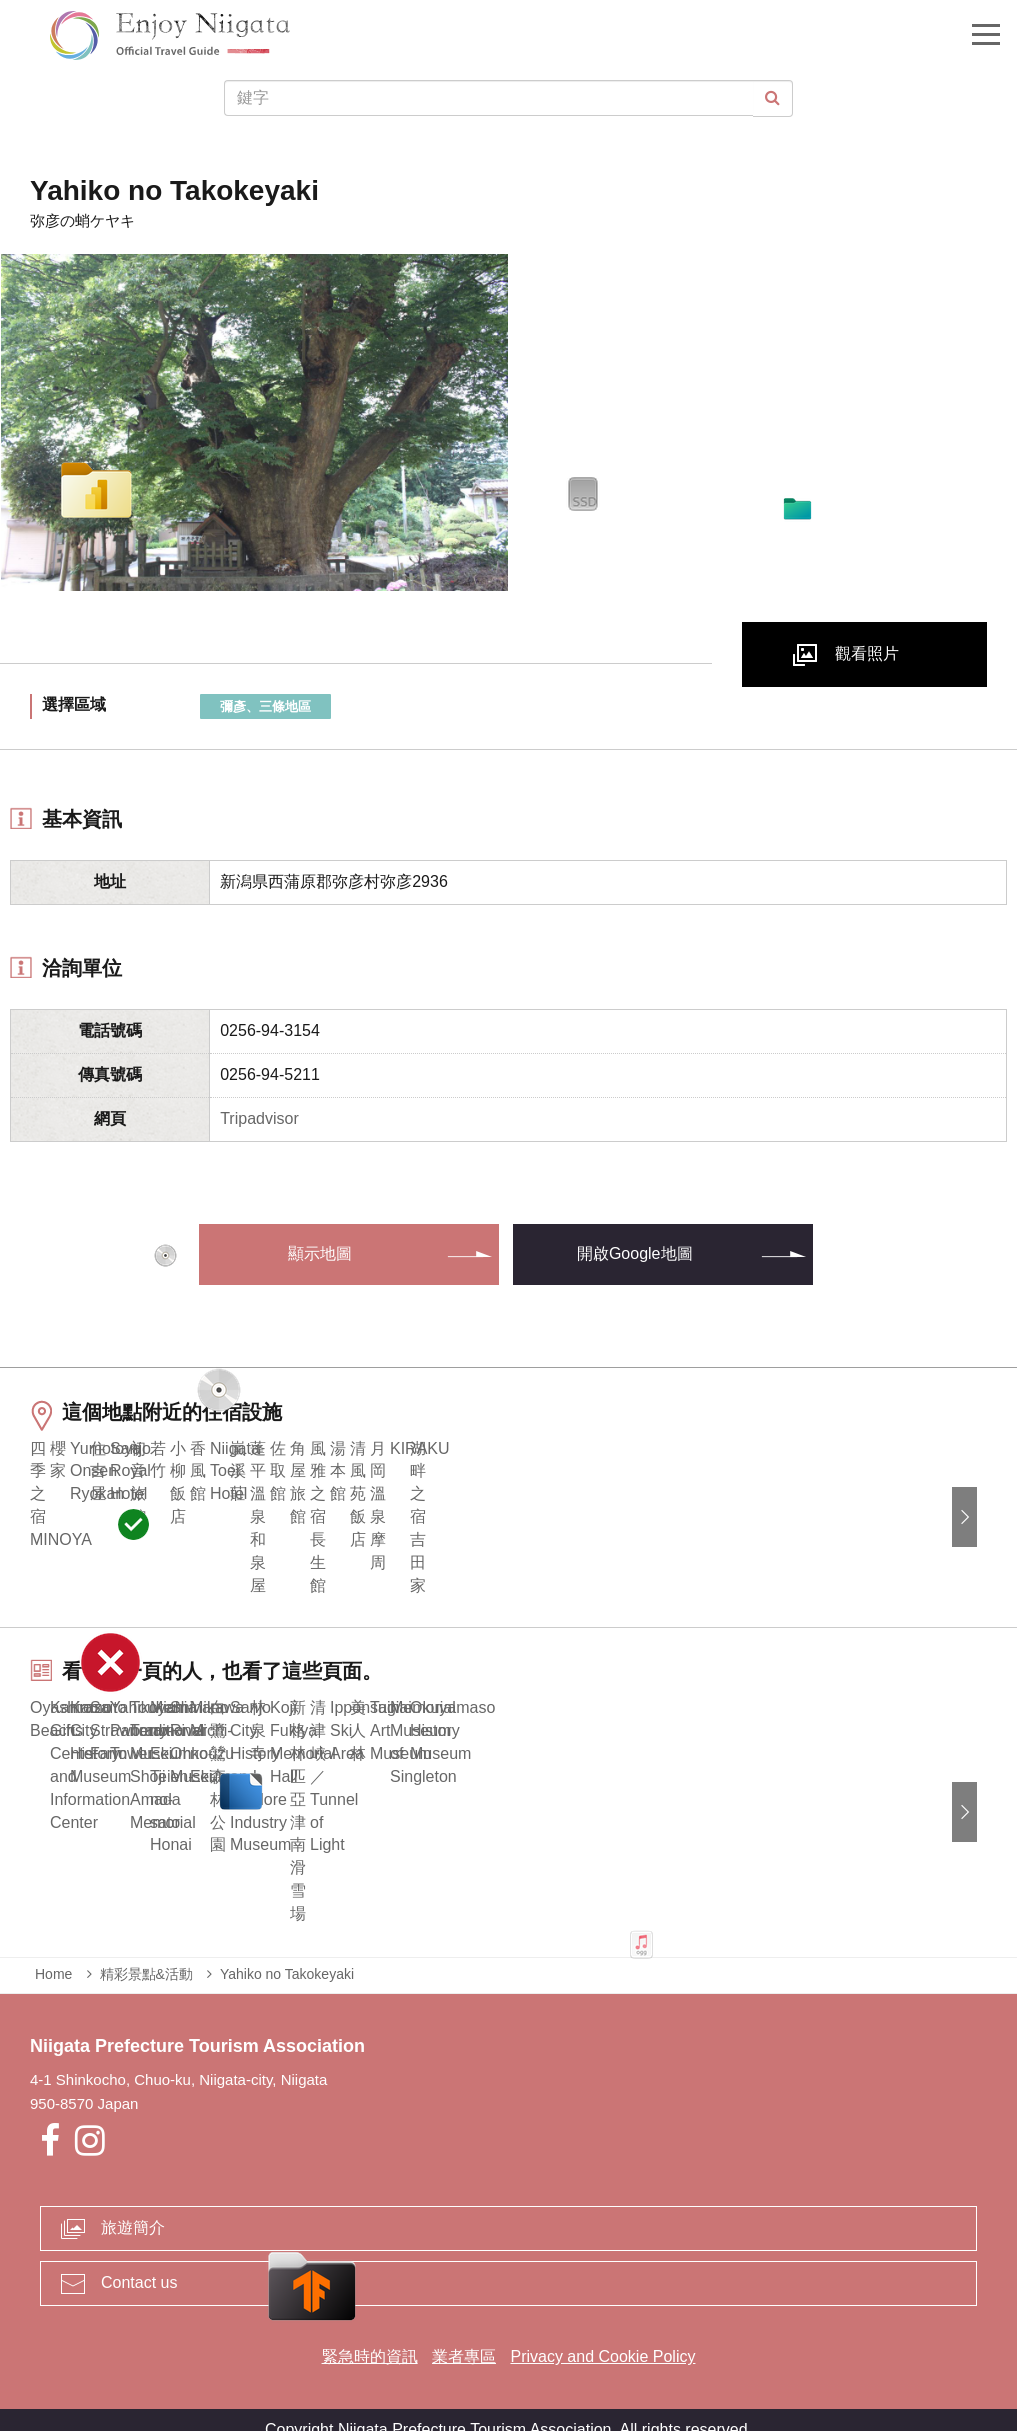  What do you see at coordinates (311, 2288) in the screenshot?
I see `open tensorflow project folder` at bounding box center [311, 2288].